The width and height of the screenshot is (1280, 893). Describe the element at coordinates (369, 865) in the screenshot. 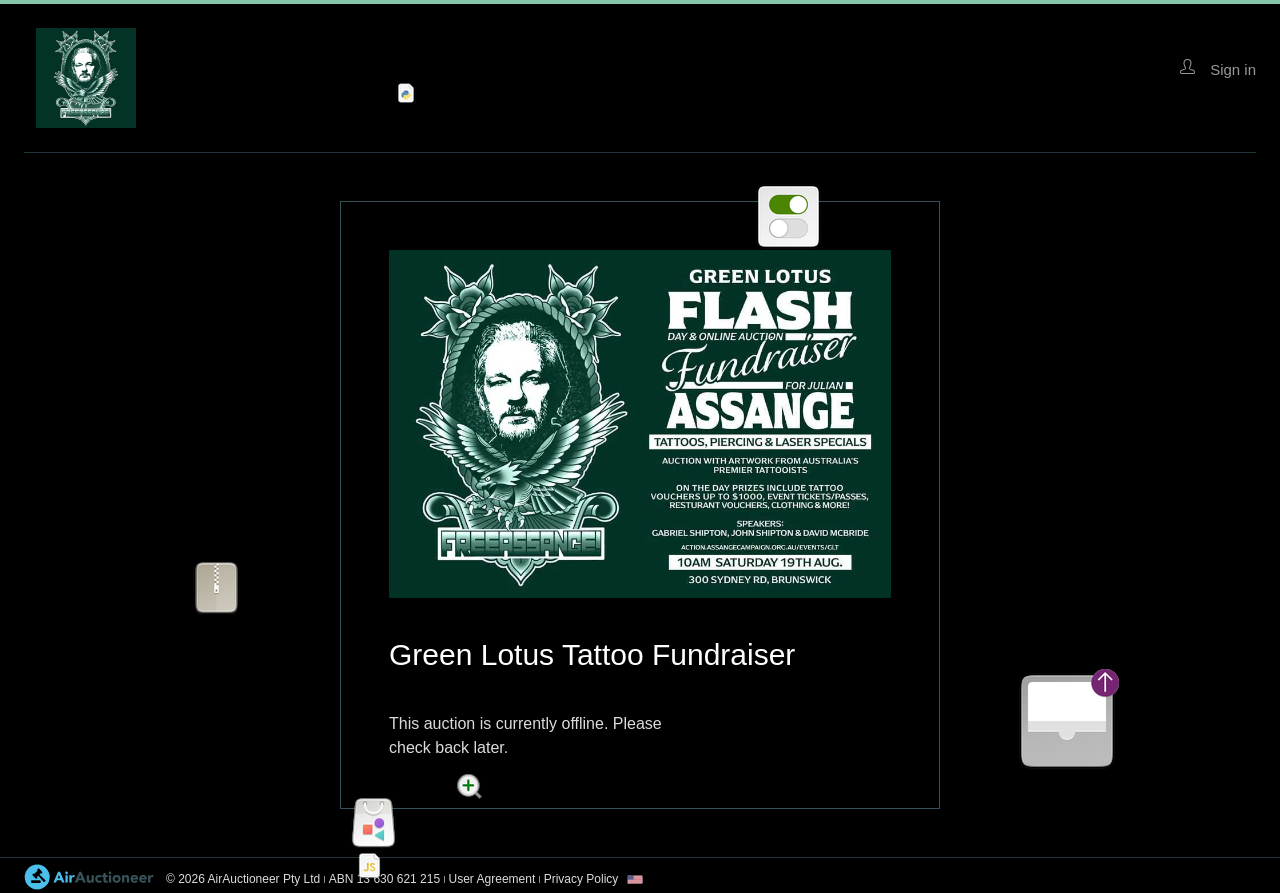

I see `indicates a javascript source file` at that location.